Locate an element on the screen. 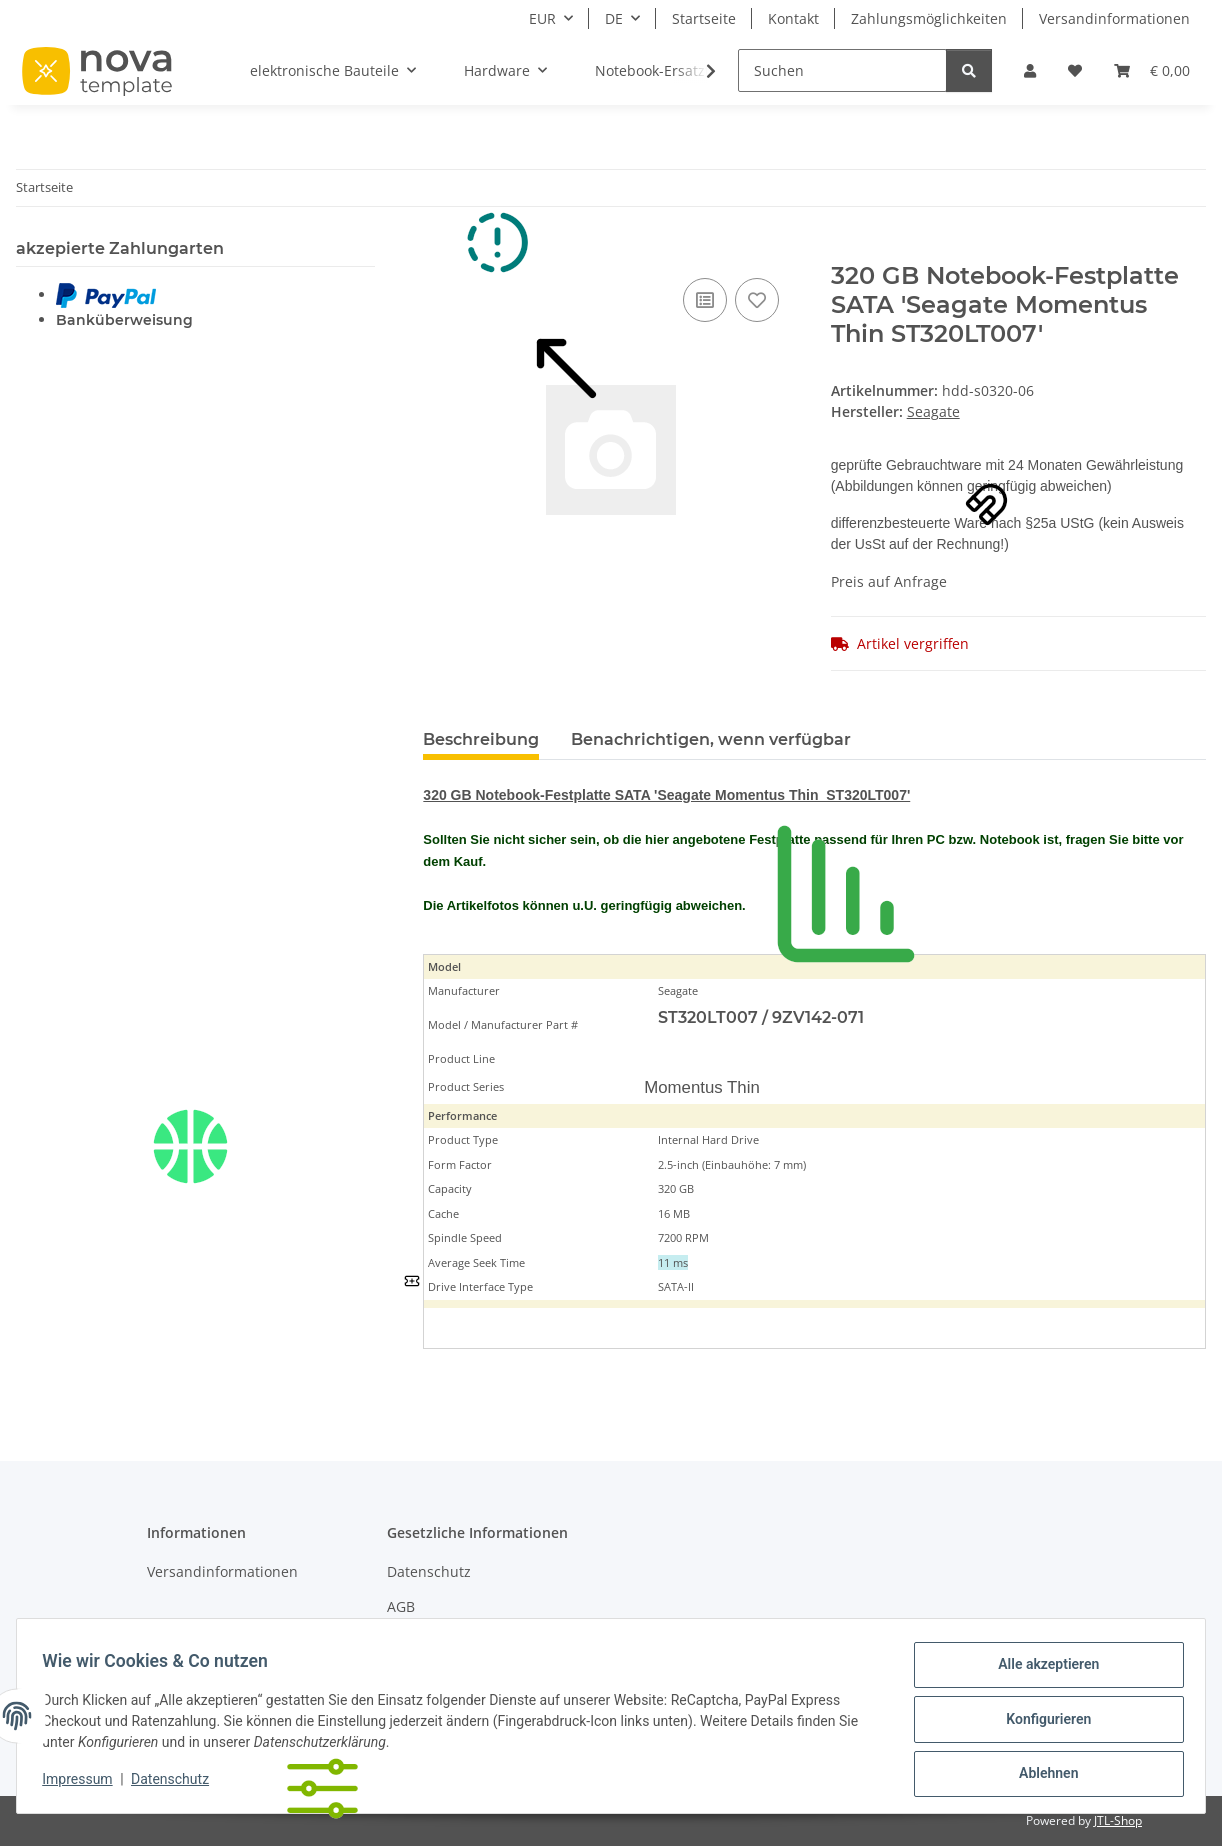  indicates a task in progress with a warning or issue is located at coordinates (497, 242).